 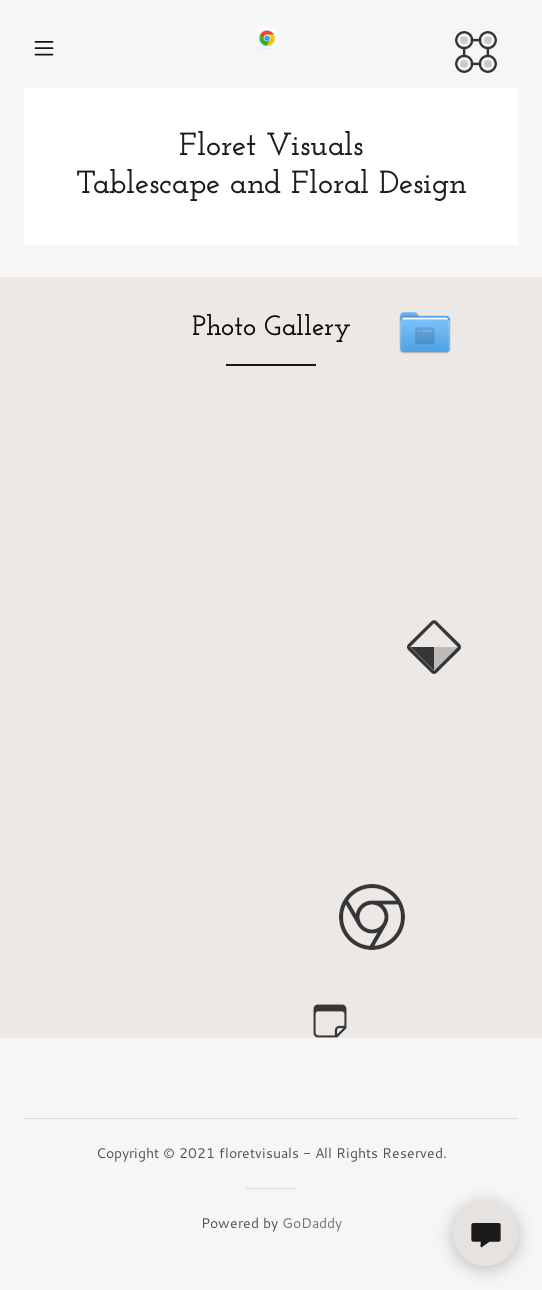 What do you see at coordinates (434, 647) in the screenshot?
I see `open fragments torrent client` at bounding box center [434, 647].